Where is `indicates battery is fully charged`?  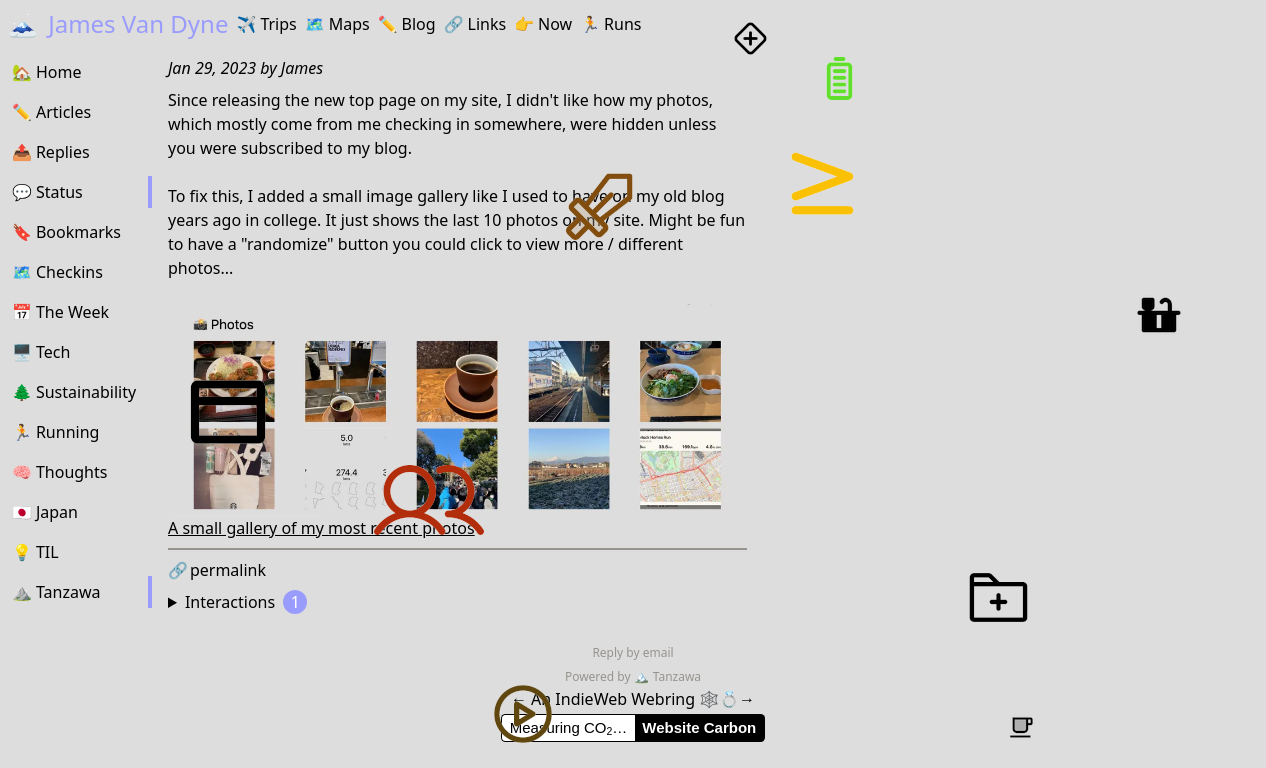
indicates battery is fully charged is located at coordinates (839, 78).